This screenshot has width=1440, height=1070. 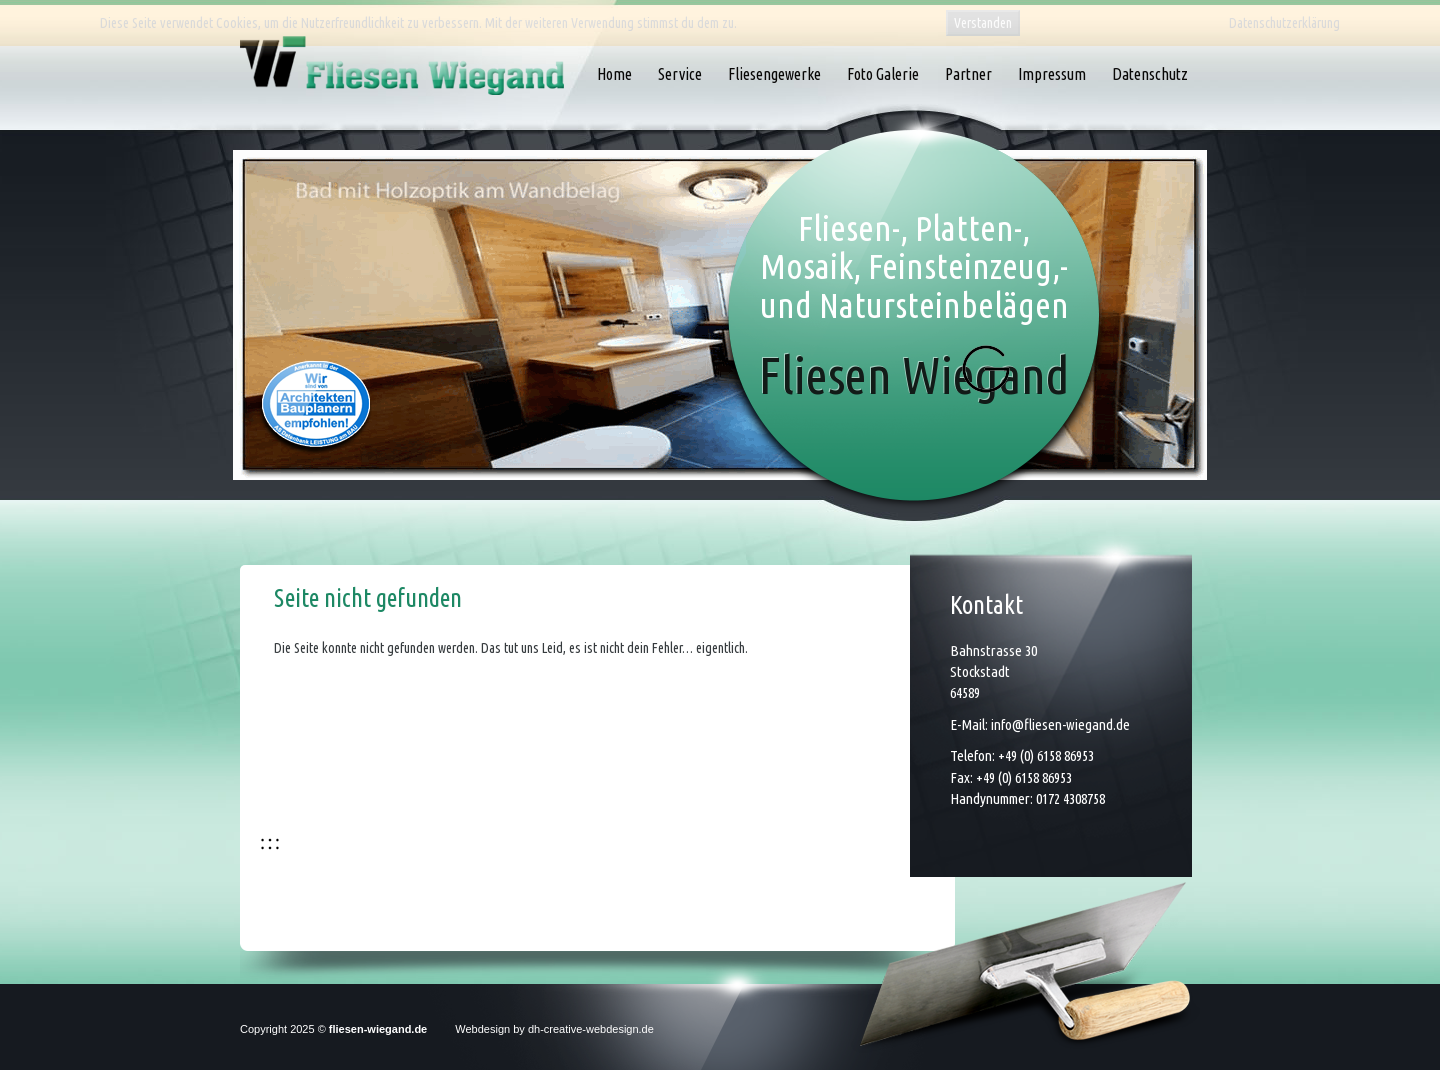 What do you see at coordinates (986, 369) in the screenshot?
I see `sign in with Google` at bounding box center [986, 369].